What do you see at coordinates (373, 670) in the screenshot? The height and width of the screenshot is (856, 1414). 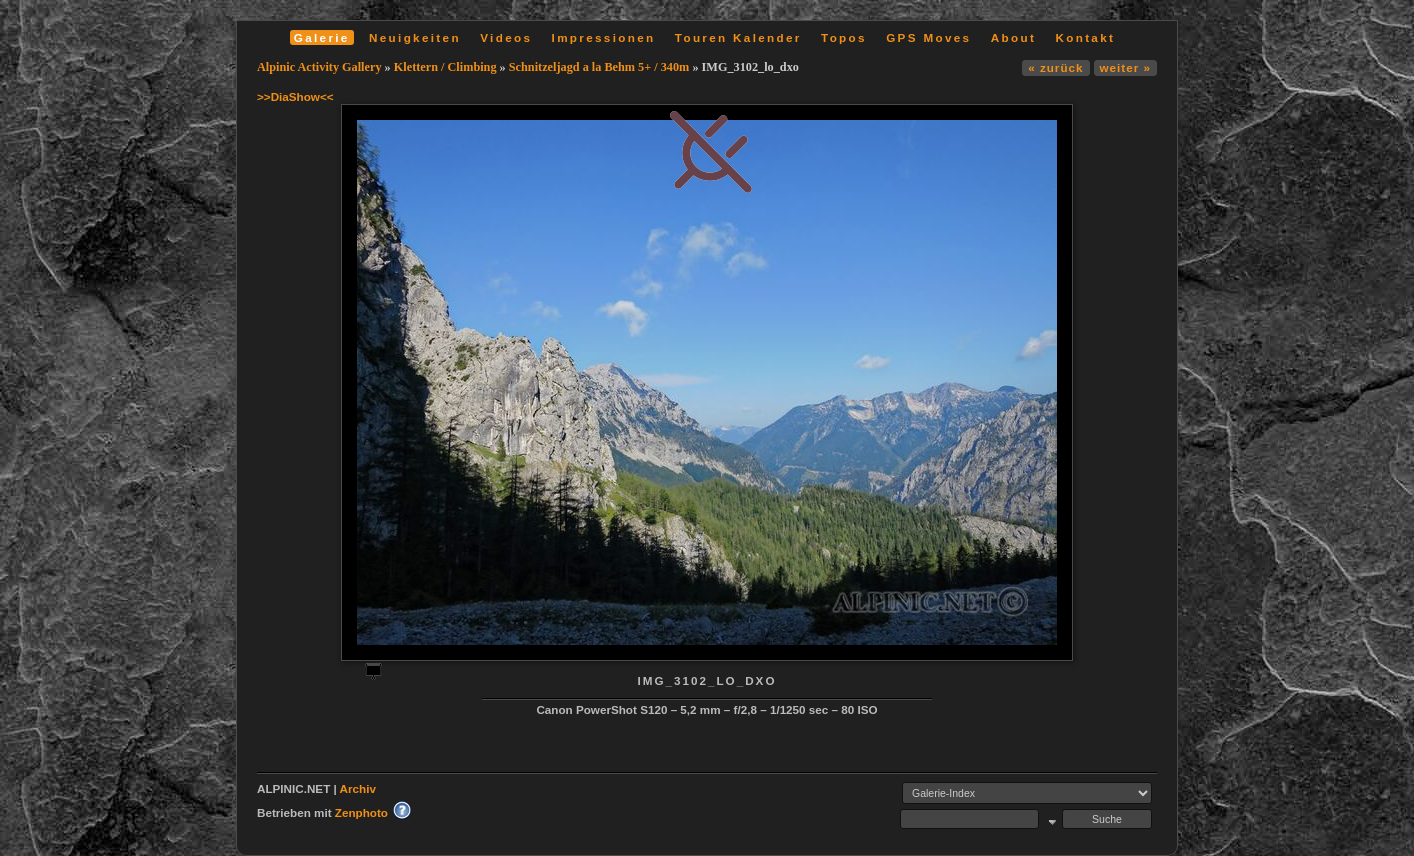 I see `start a presentation` at bounding box center [373, 670].